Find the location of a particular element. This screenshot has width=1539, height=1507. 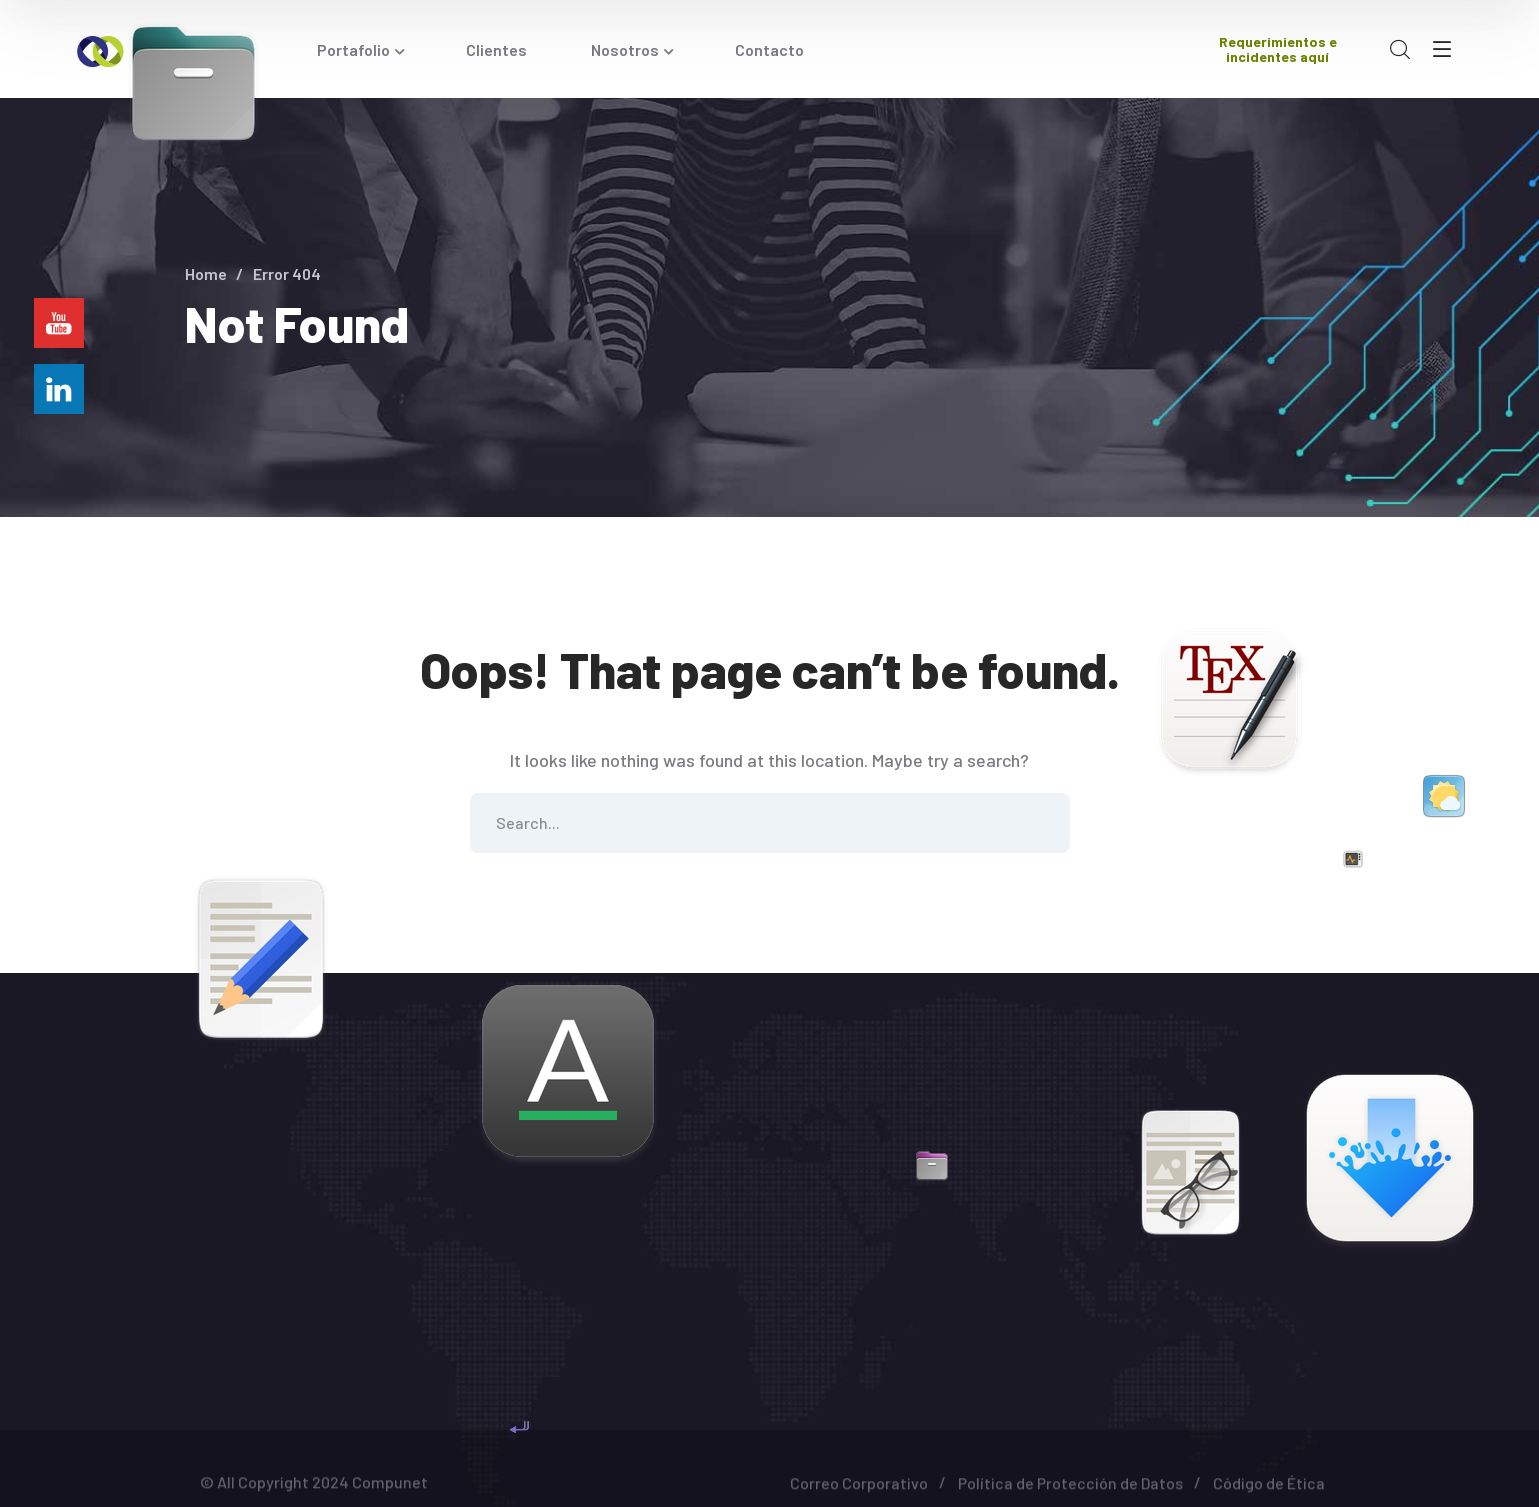

open the file manager application is located at coordinates (932, 1165).